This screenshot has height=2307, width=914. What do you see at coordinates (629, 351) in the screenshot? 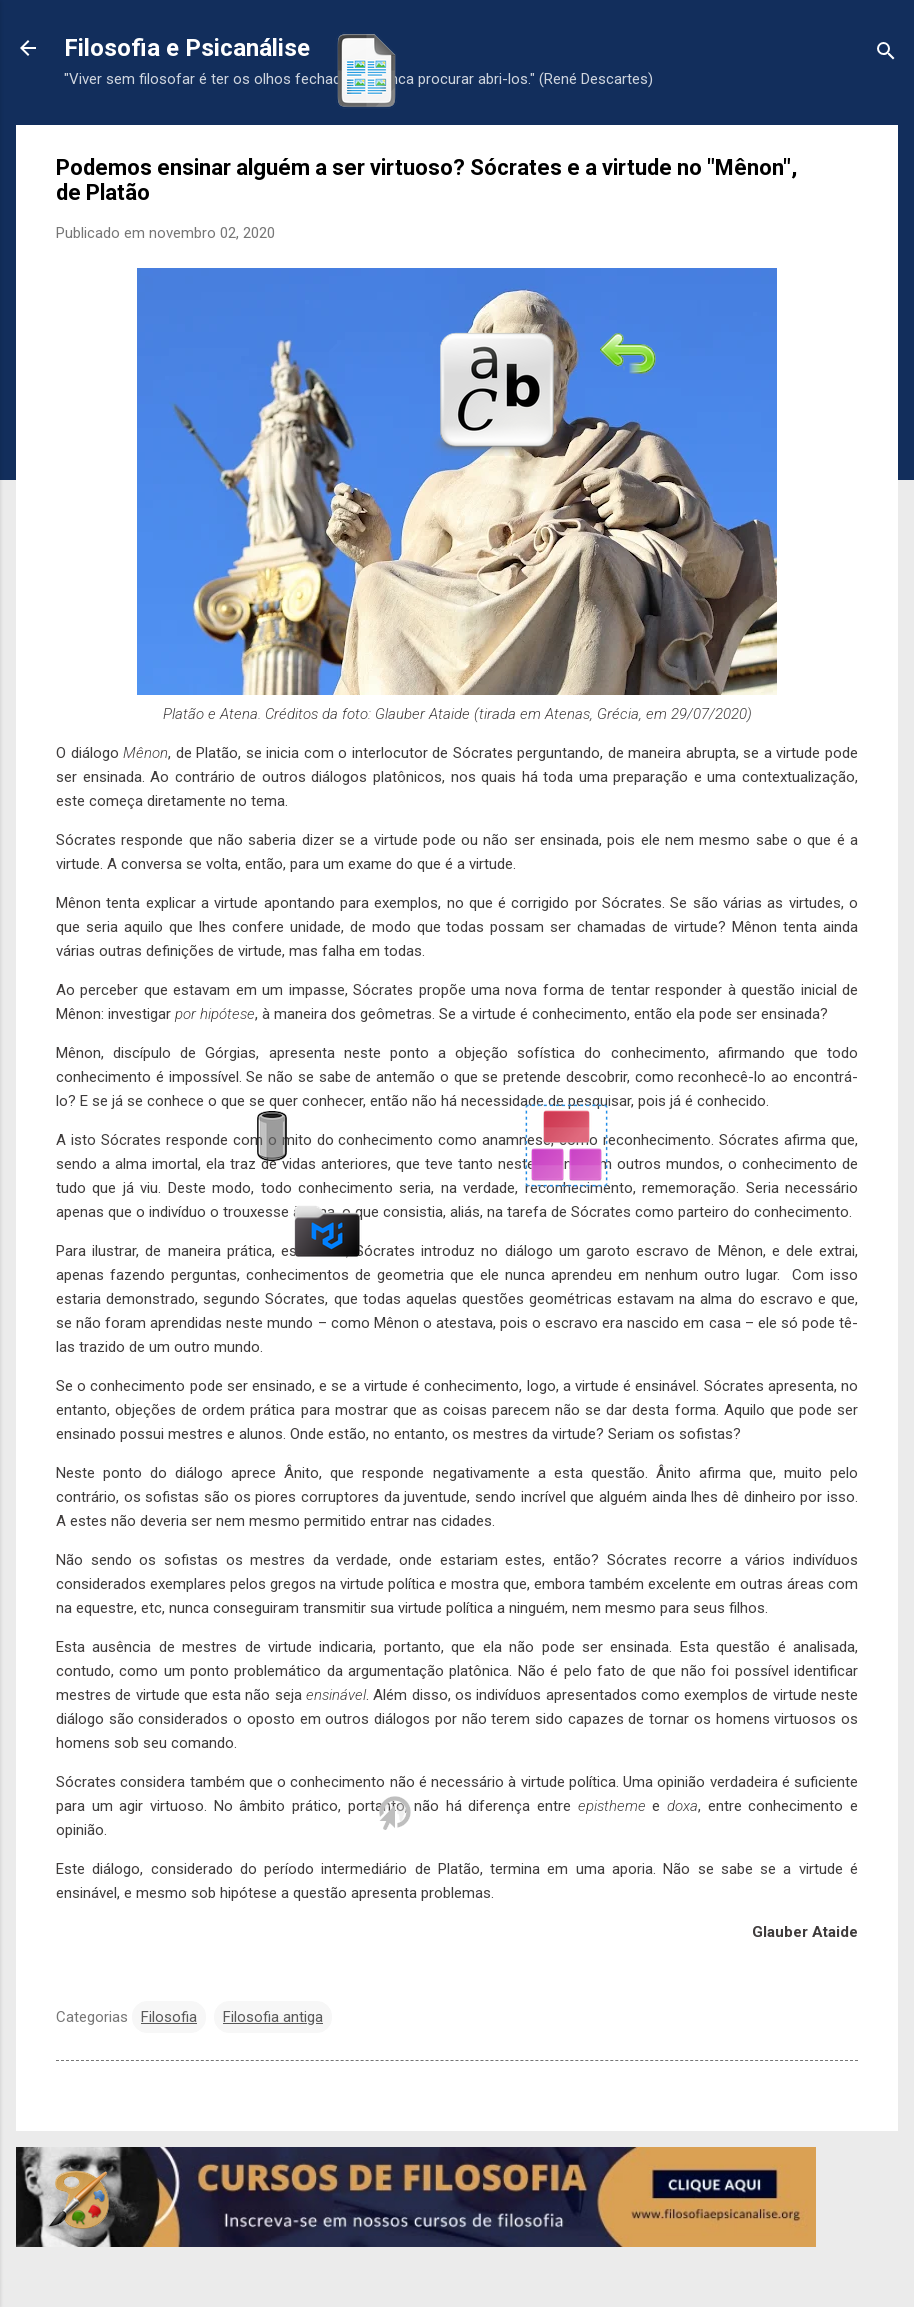
I see `redo the last undone action` at bounding box center [629, 351].